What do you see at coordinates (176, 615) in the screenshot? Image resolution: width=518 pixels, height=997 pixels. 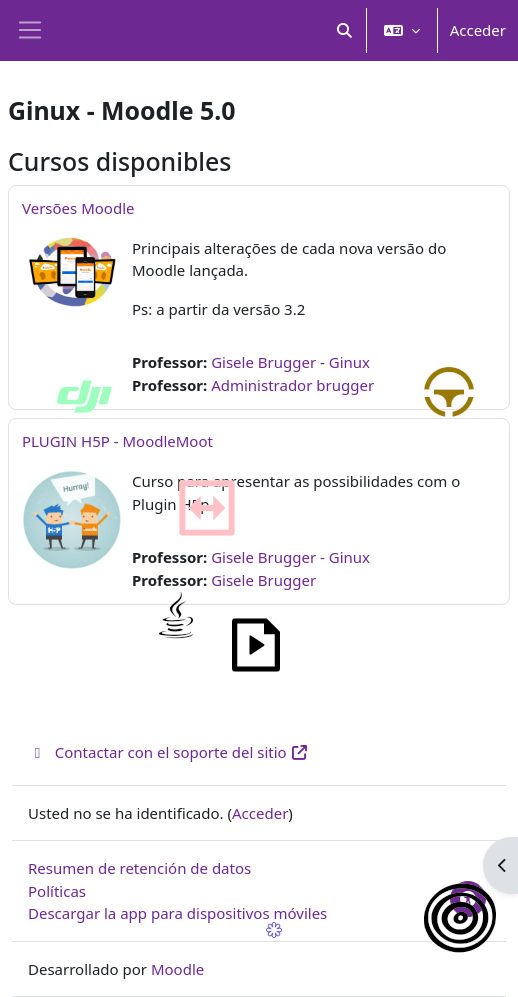 I see `java programming language logo` at bounding box center [176, 615].